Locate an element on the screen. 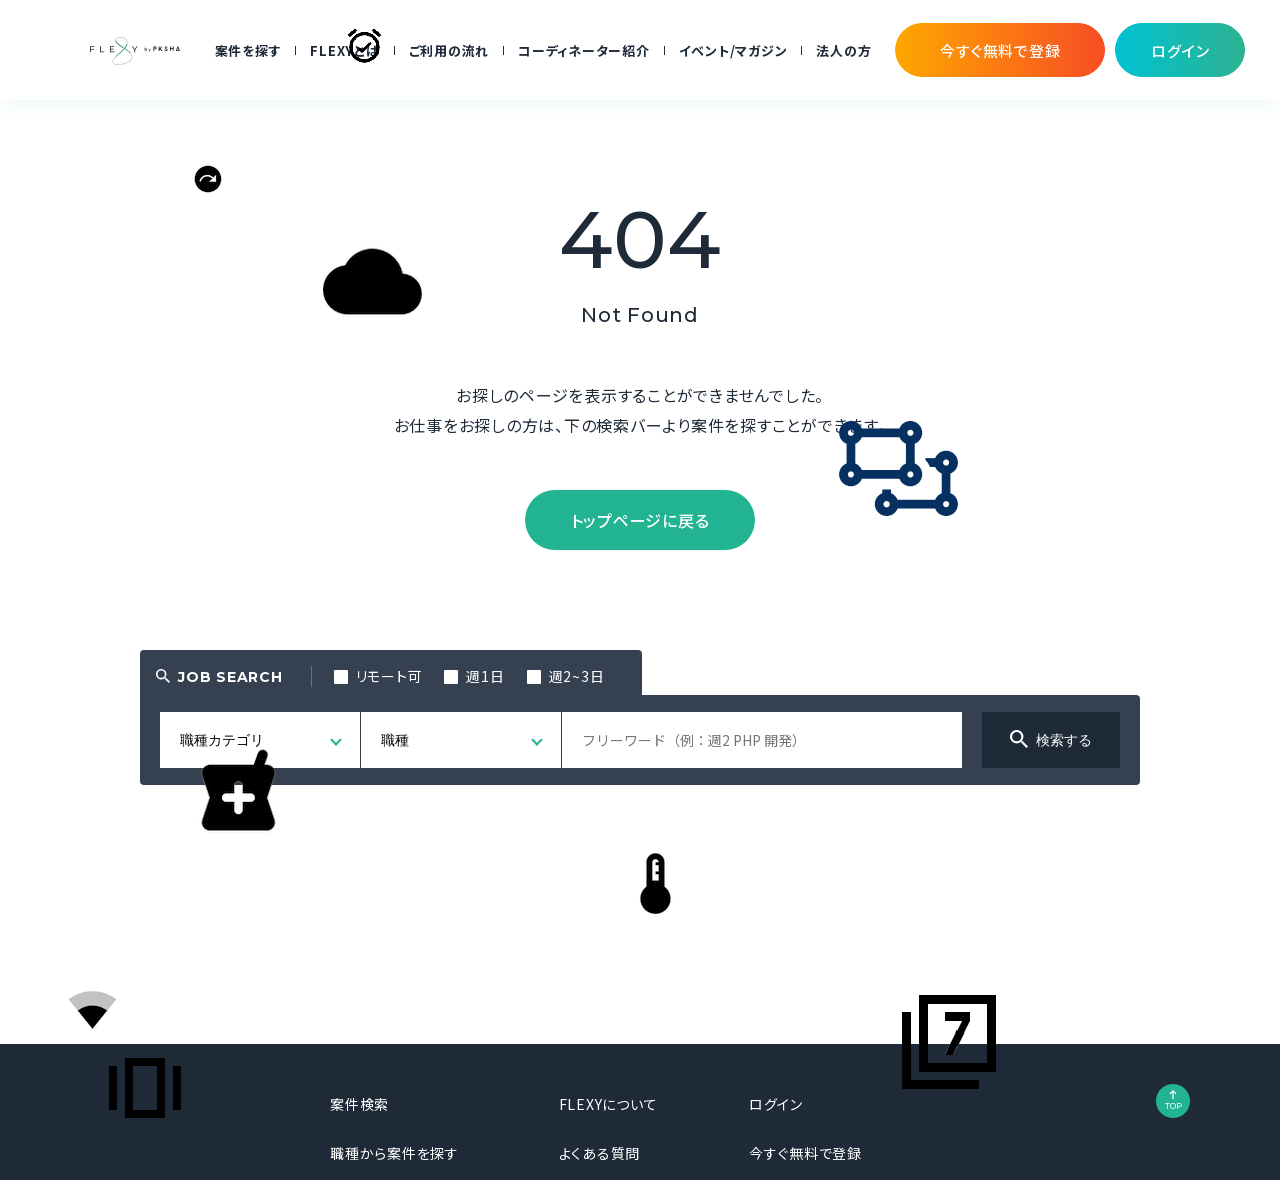  view stories or card-based content is located at coordinates (145, 1090).